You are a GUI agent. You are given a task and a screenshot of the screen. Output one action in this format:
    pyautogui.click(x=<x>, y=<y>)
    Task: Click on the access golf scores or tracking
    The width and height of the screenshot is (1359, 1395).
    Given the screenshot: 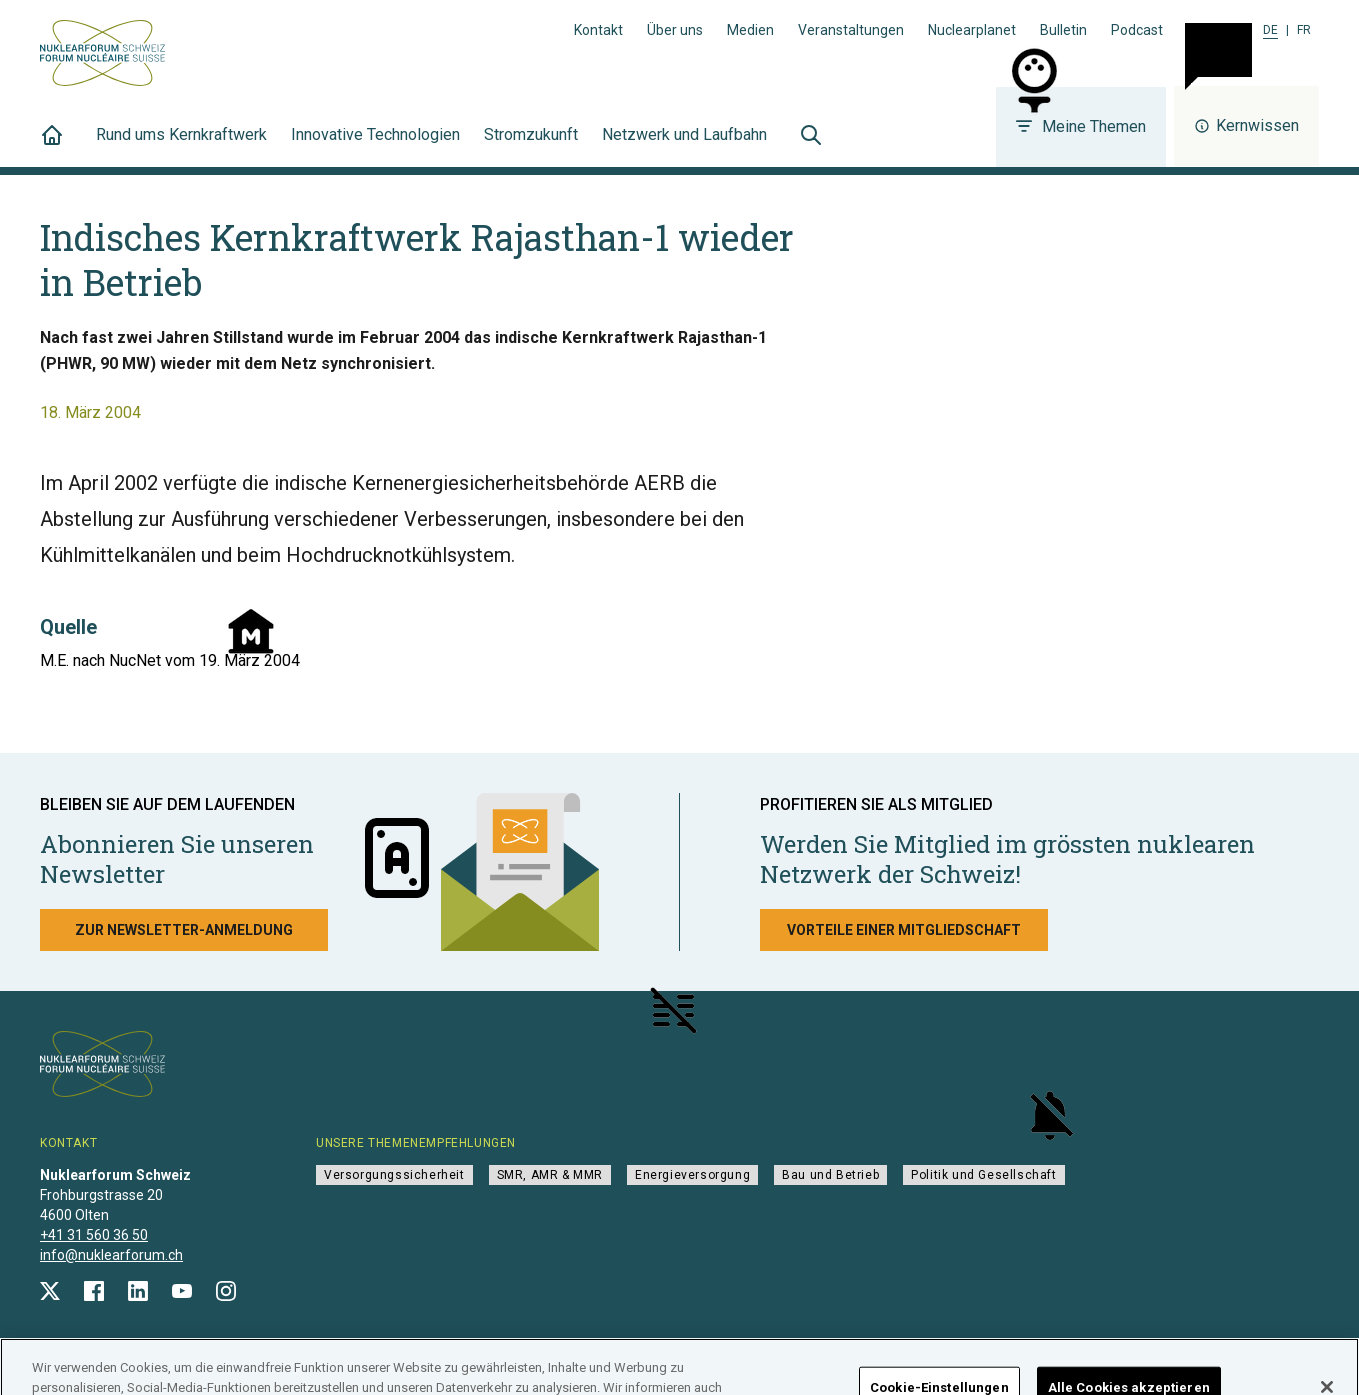 What is the action you would take?
    pyautogui.click(x=1034, y=80)
    